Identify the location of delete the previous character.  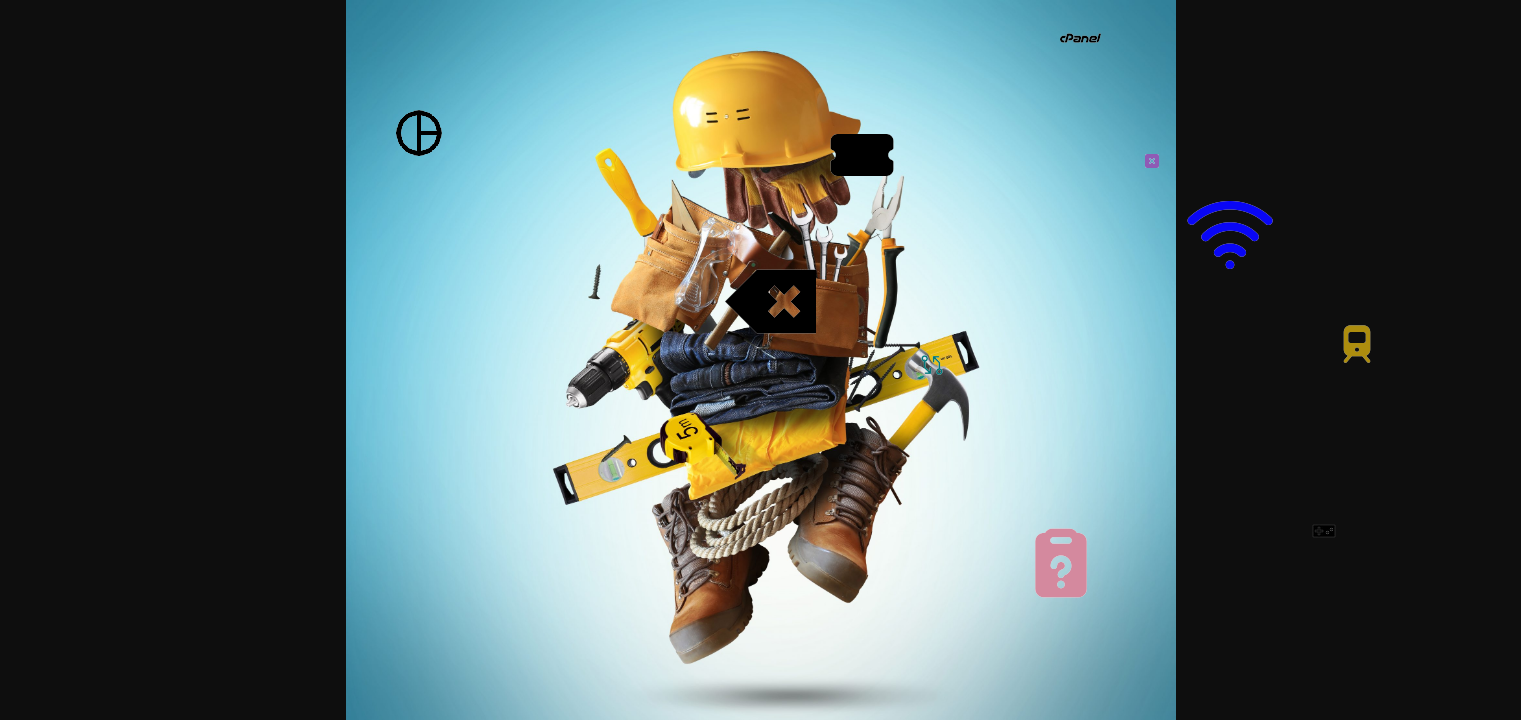
(770, 301).